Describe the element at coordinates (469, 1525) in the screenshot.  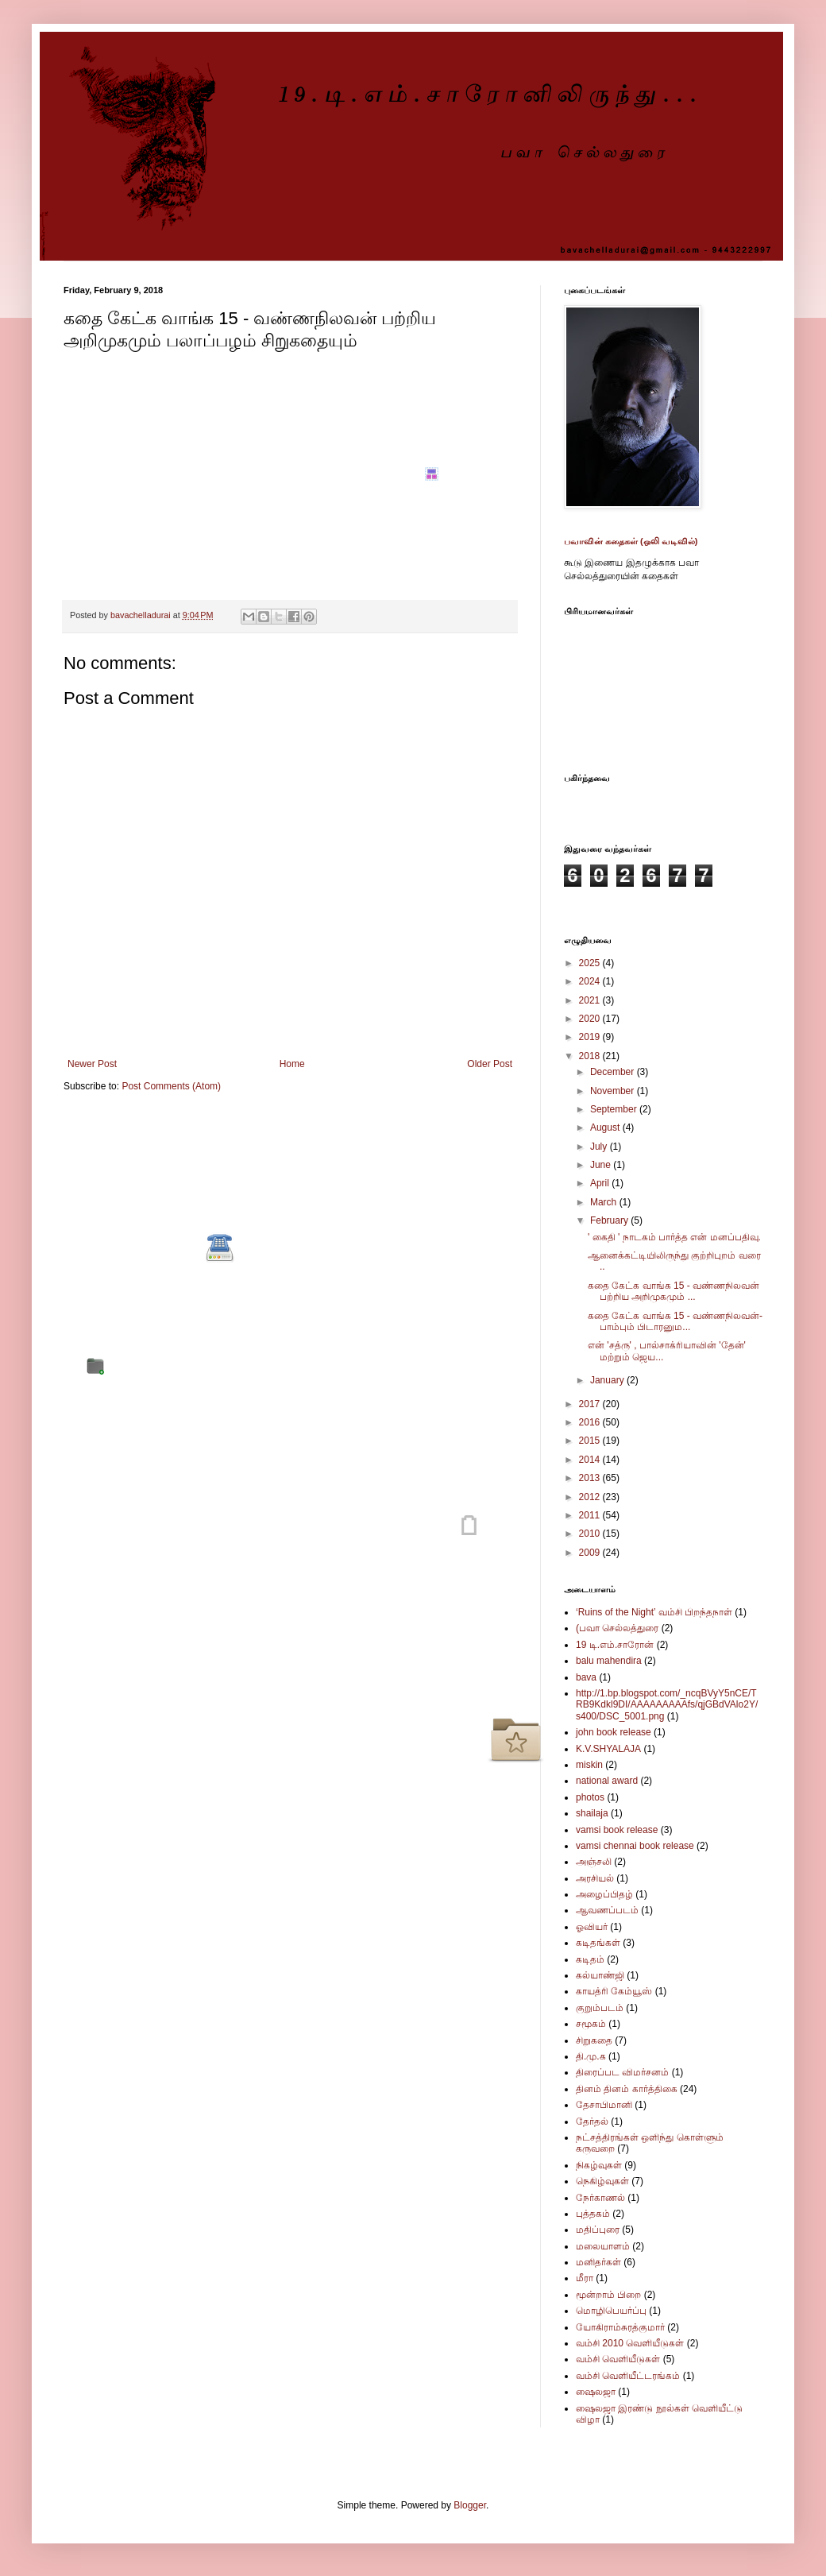
I see `indicates battery is empty or critically low` at that location.